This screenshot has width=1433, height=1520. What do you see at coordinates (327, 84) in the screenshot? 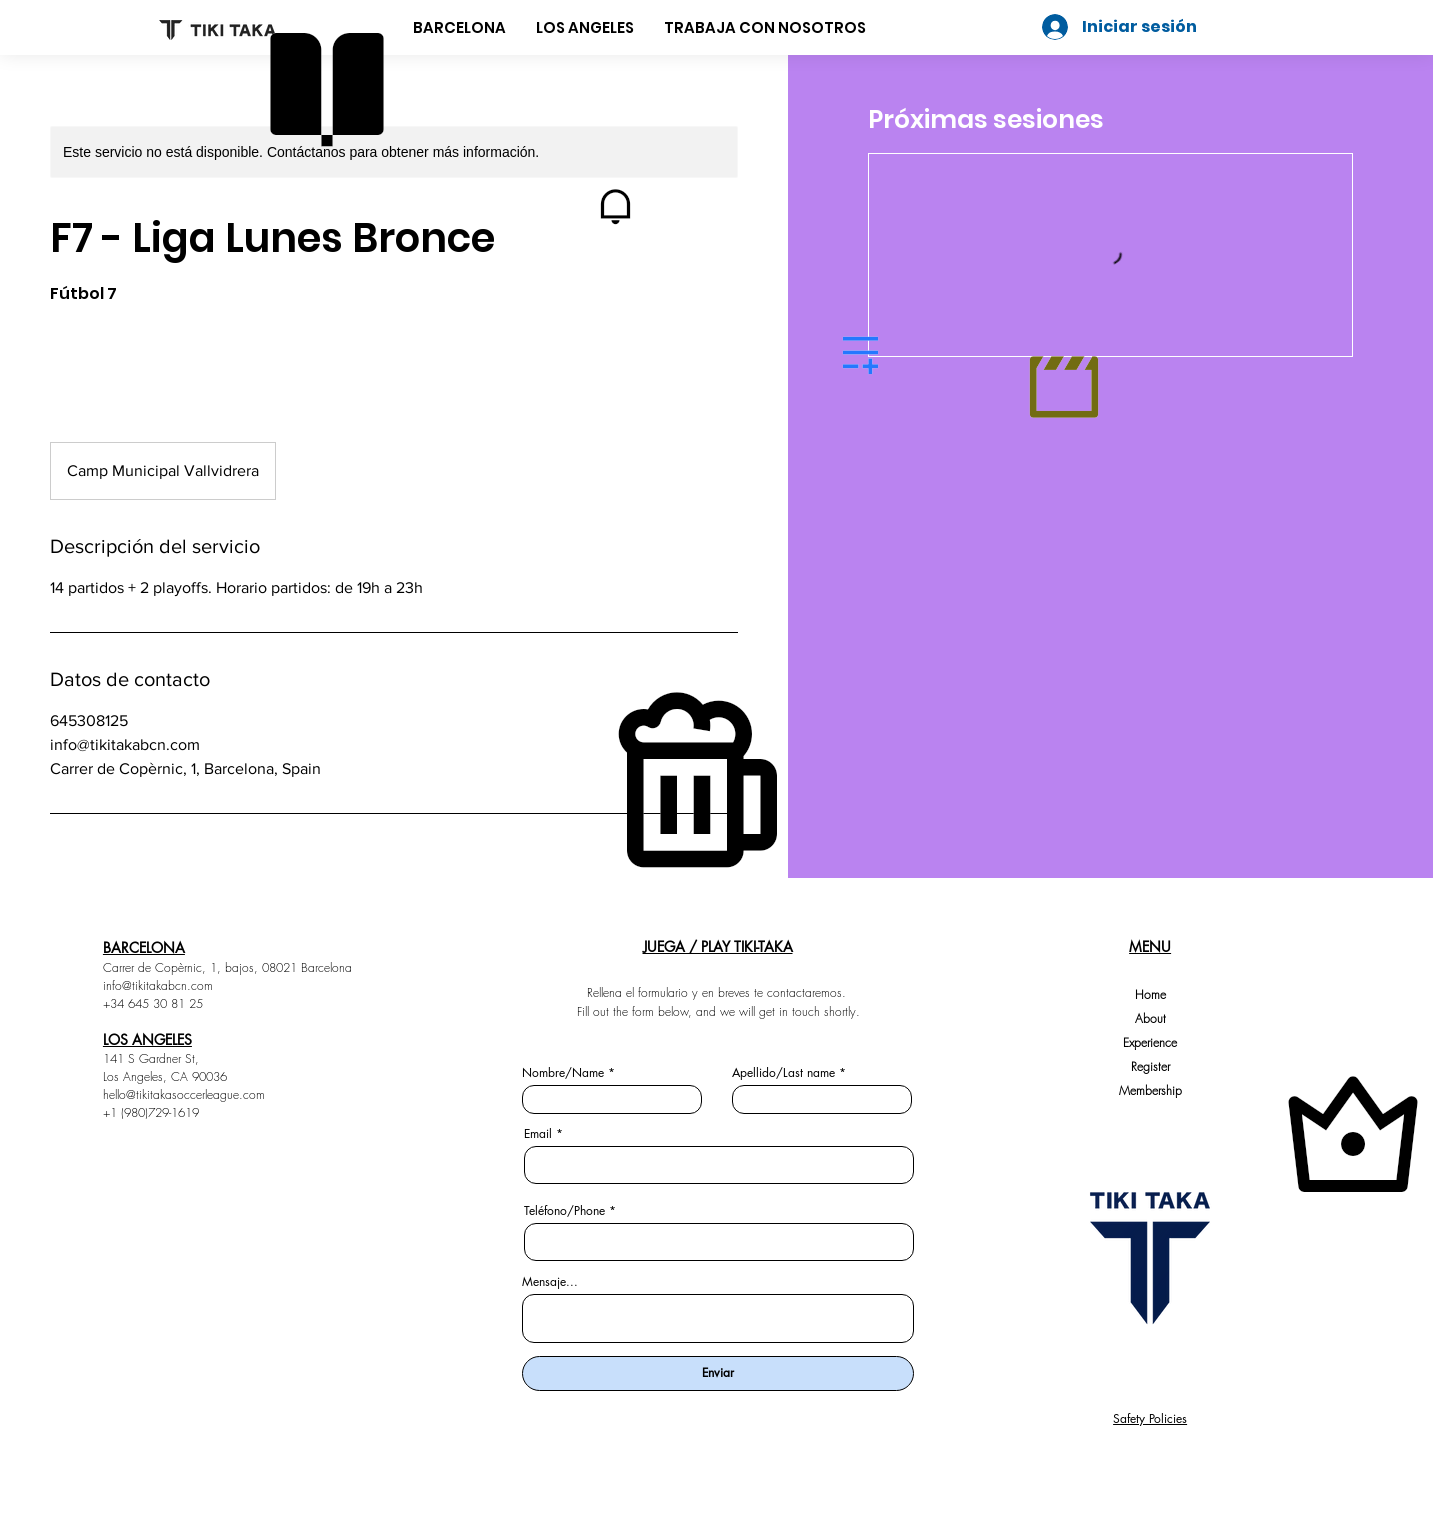
I see `open reading mode or e-reader` at bounding box center [327, 84].